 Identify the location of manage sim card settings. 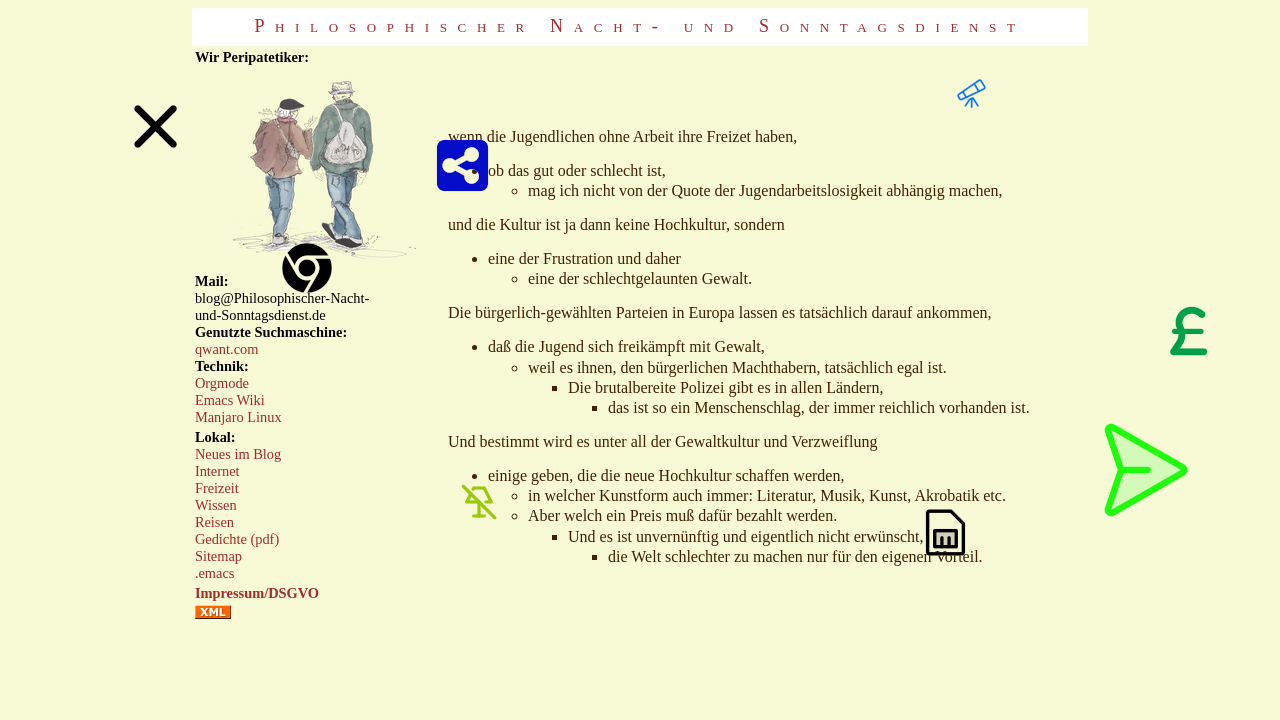
(945, 532).